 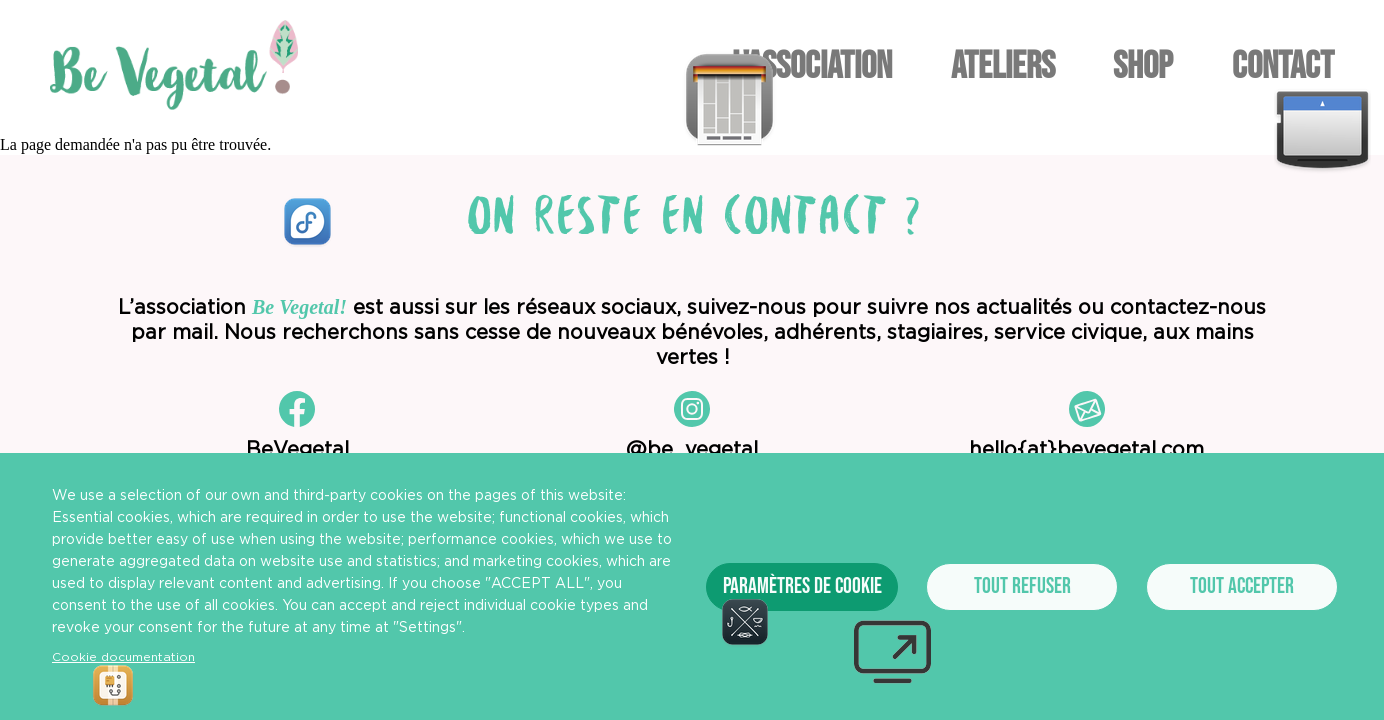 What do you see at coordinates (745, 622) in the screenshot?
I see `launch fishing planet game` at bounding box center [745, 622].